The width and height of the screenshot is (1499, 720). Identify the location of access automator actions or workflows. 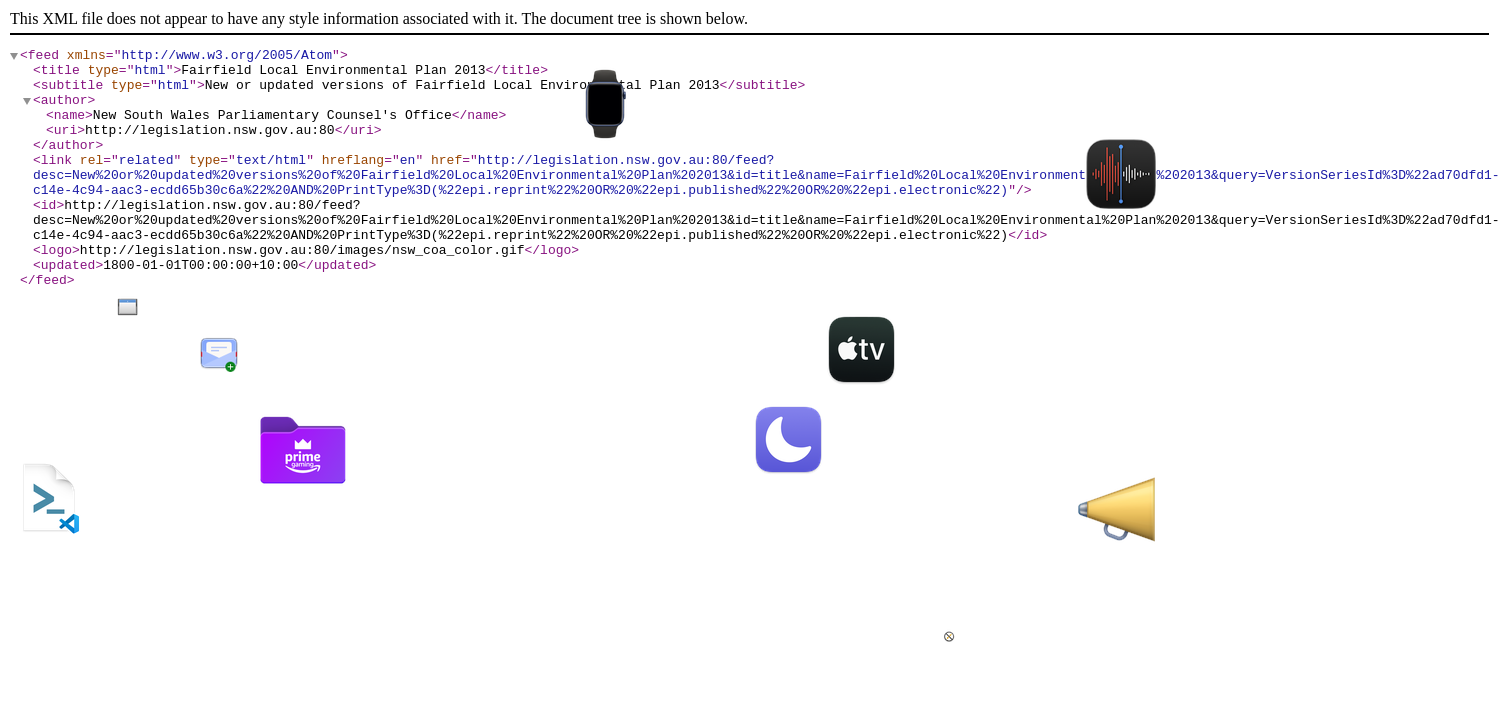
(1117, 508).